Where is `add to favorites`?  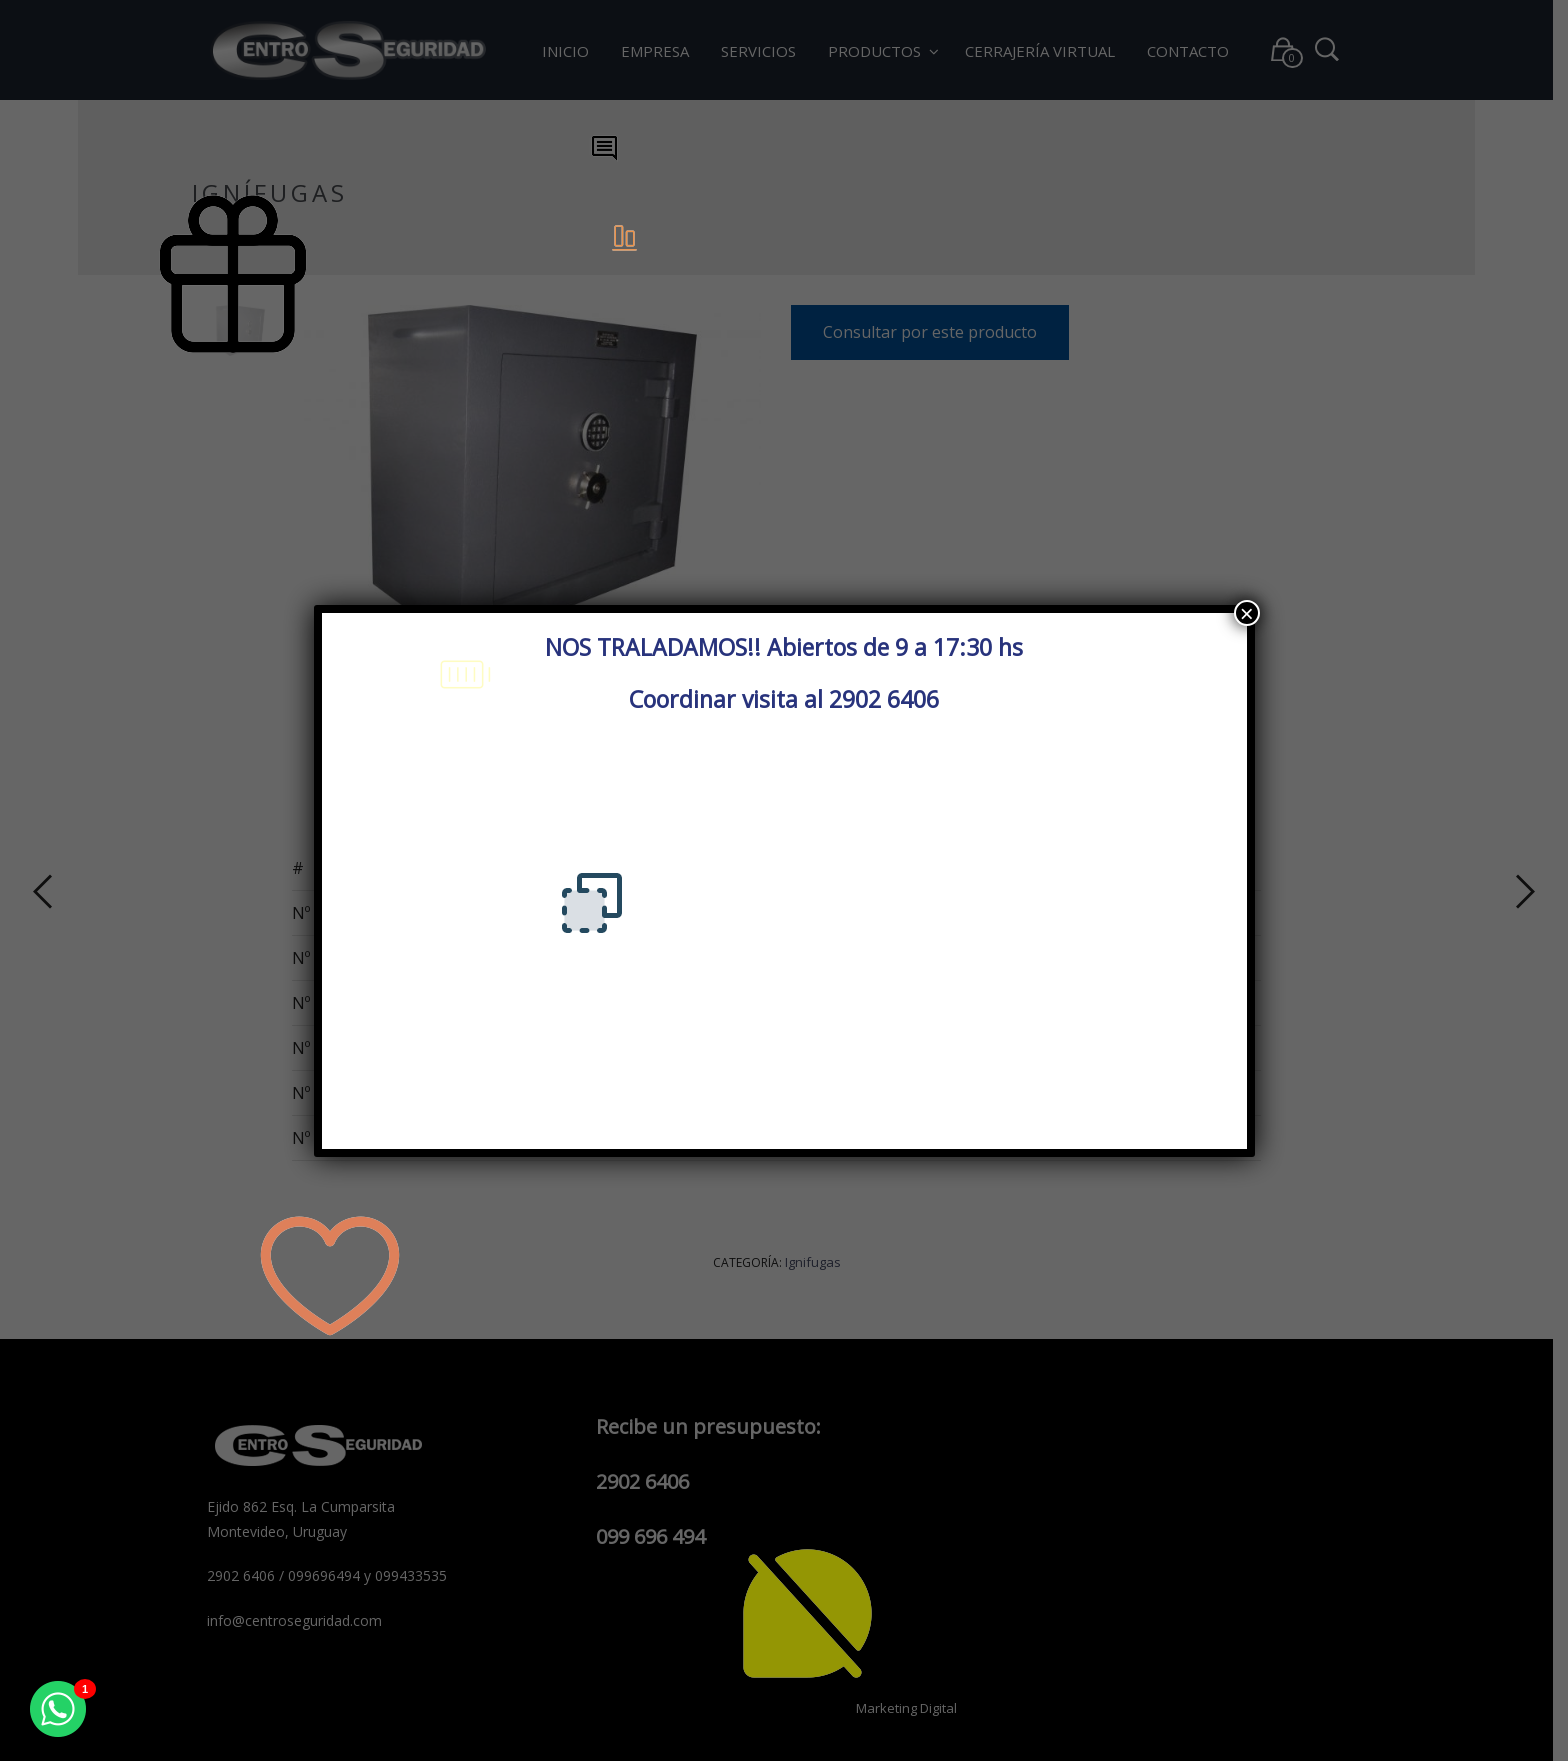
add to favorites is located at coordinates (330, 1271).